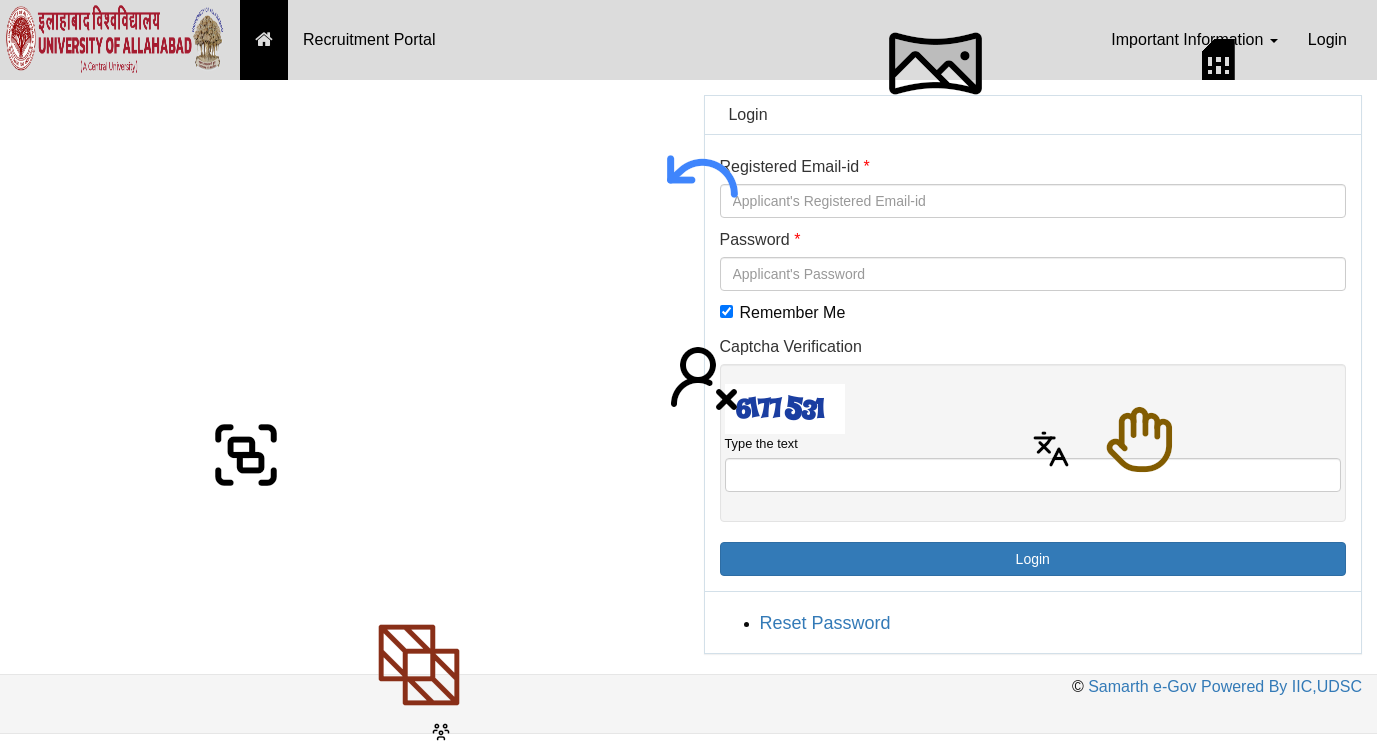  I want to click on change language settings, so click(1051, 449).